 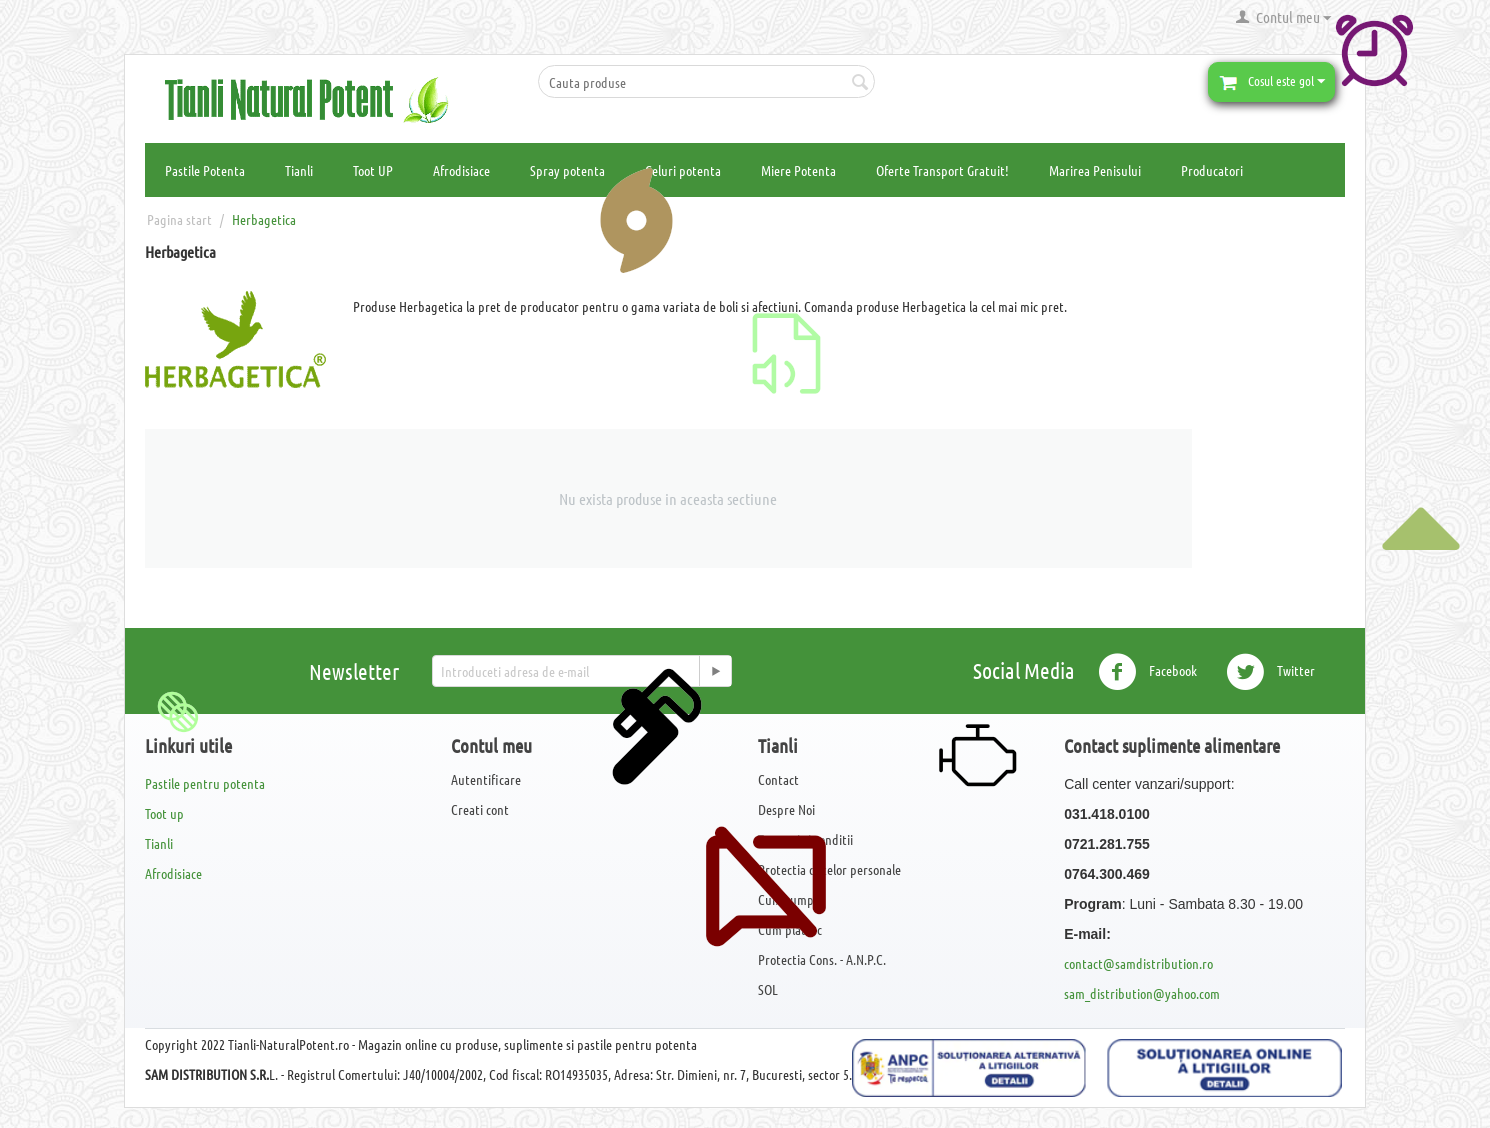 What do you see at coordinates (976, 756) in the screenshot?
I see `view engine or vehicle diagnostics` at bounding box center [976, 756].